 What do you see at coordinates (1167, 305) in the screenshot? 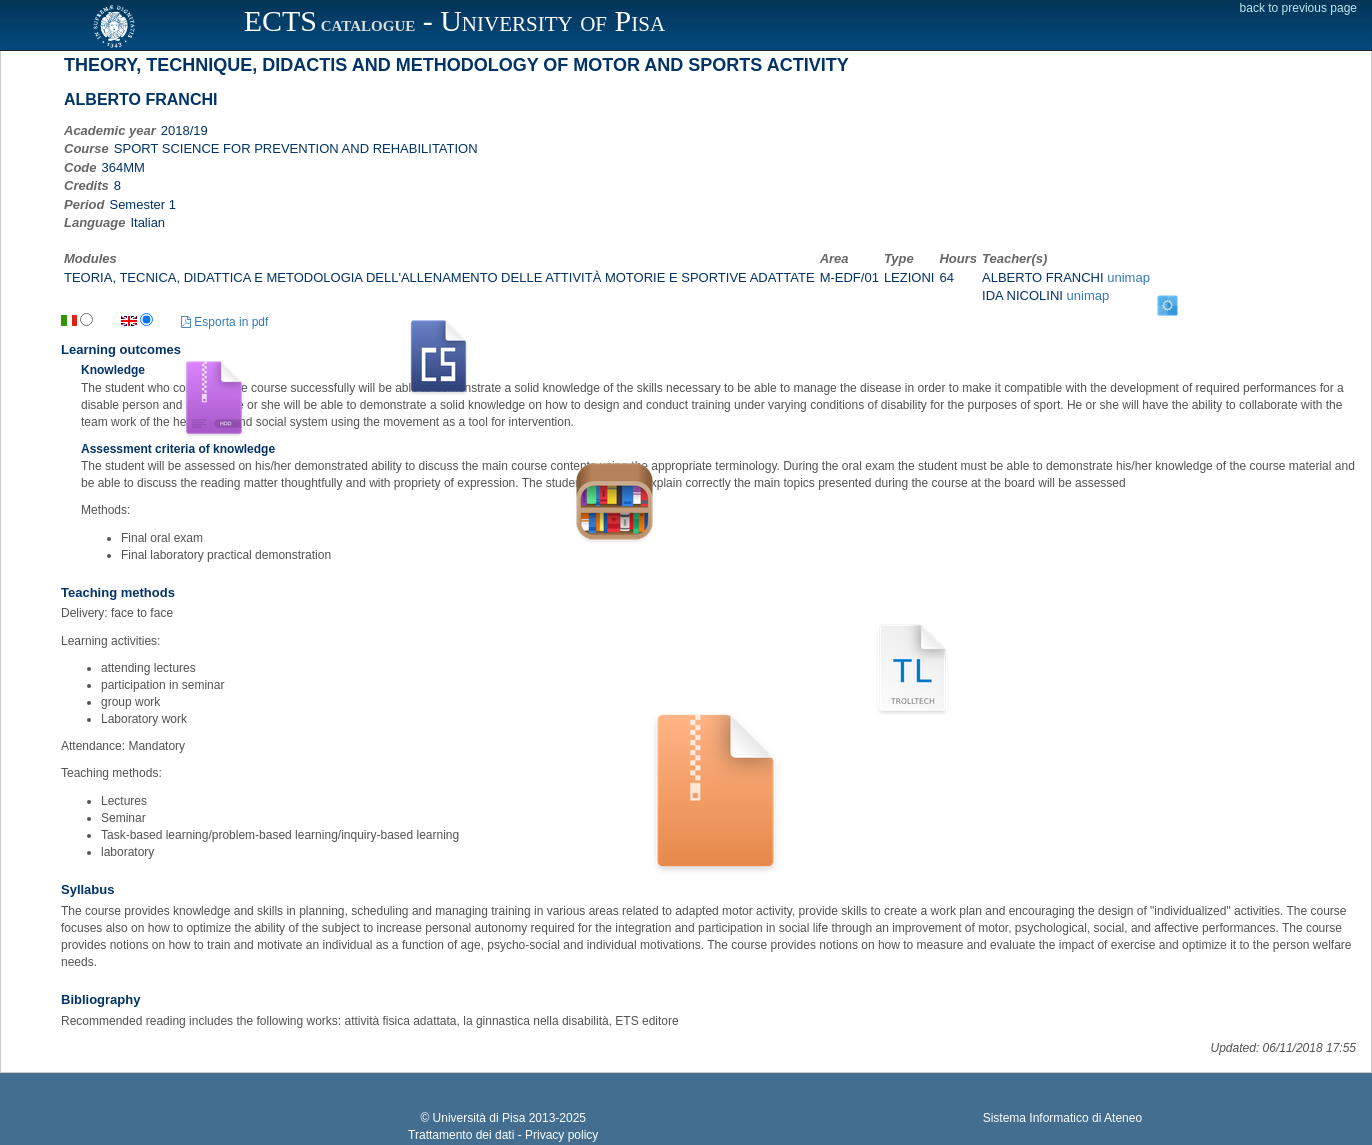
I see `access system application settings` at bounding box center [1167, 305].